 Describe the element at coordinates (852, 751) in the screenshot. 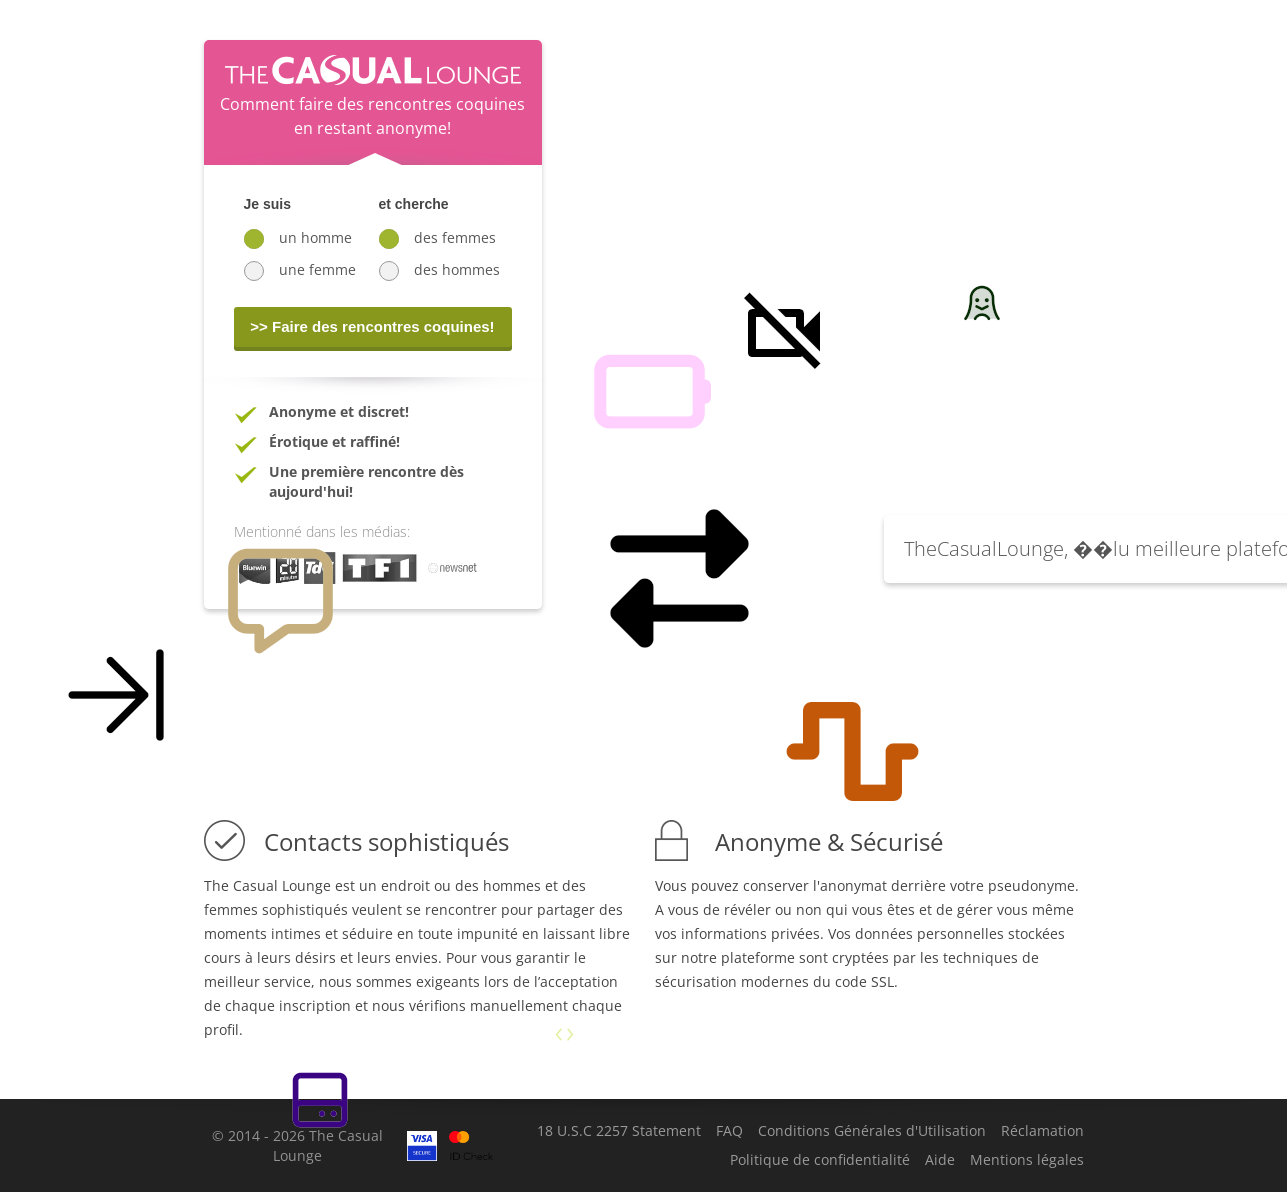

I see `view square wave audio signal` at that location.